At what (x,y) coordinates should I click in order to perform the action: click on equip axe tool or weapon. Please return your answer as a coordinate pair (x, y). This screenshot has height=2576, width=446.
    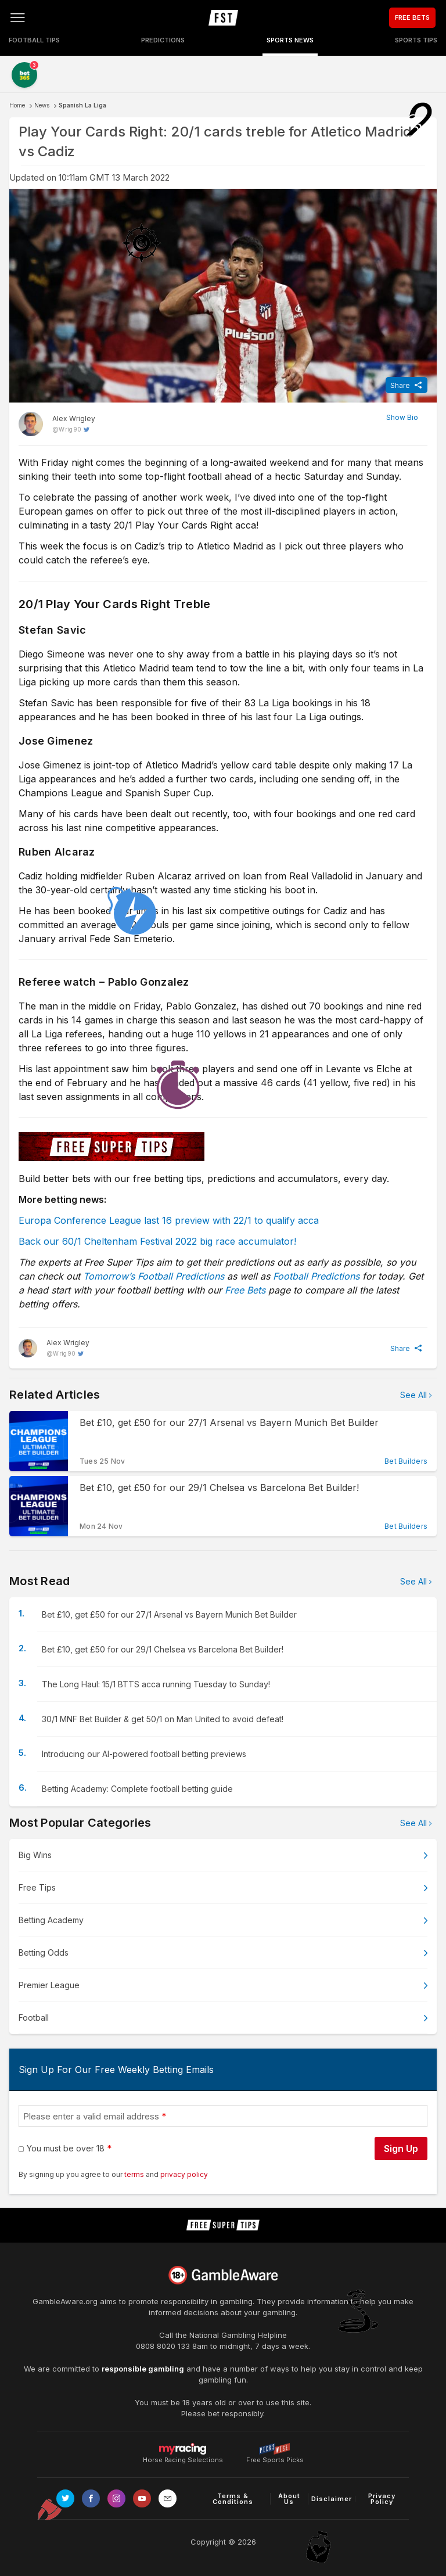
    Looking at the image, I should click on (50, 2510).